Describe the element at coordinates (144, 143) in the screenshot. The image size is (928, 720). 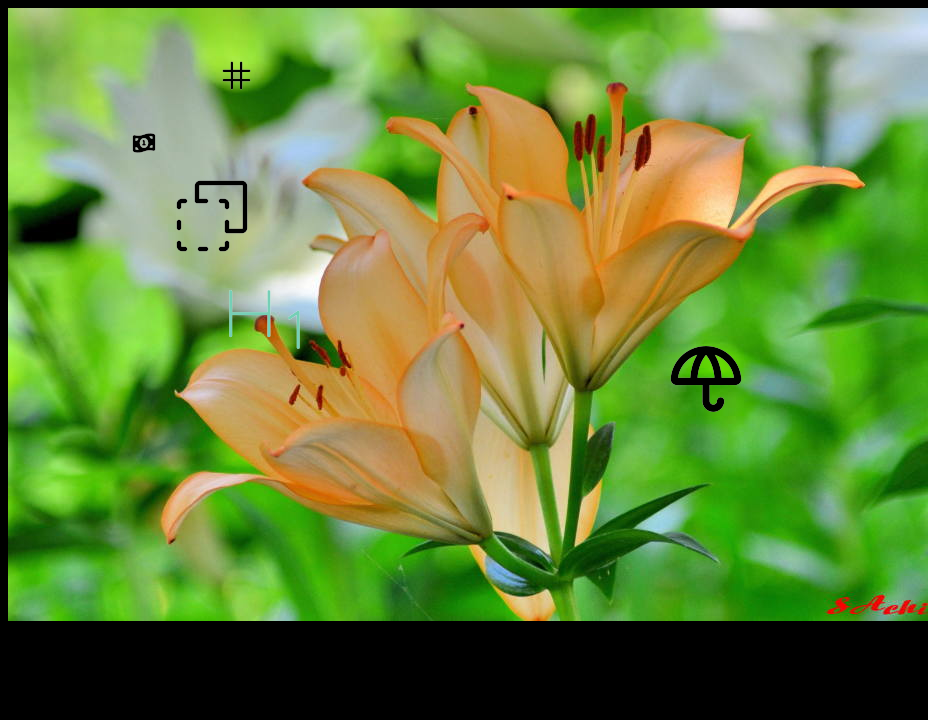
I see `view payment or billing information` at that location.